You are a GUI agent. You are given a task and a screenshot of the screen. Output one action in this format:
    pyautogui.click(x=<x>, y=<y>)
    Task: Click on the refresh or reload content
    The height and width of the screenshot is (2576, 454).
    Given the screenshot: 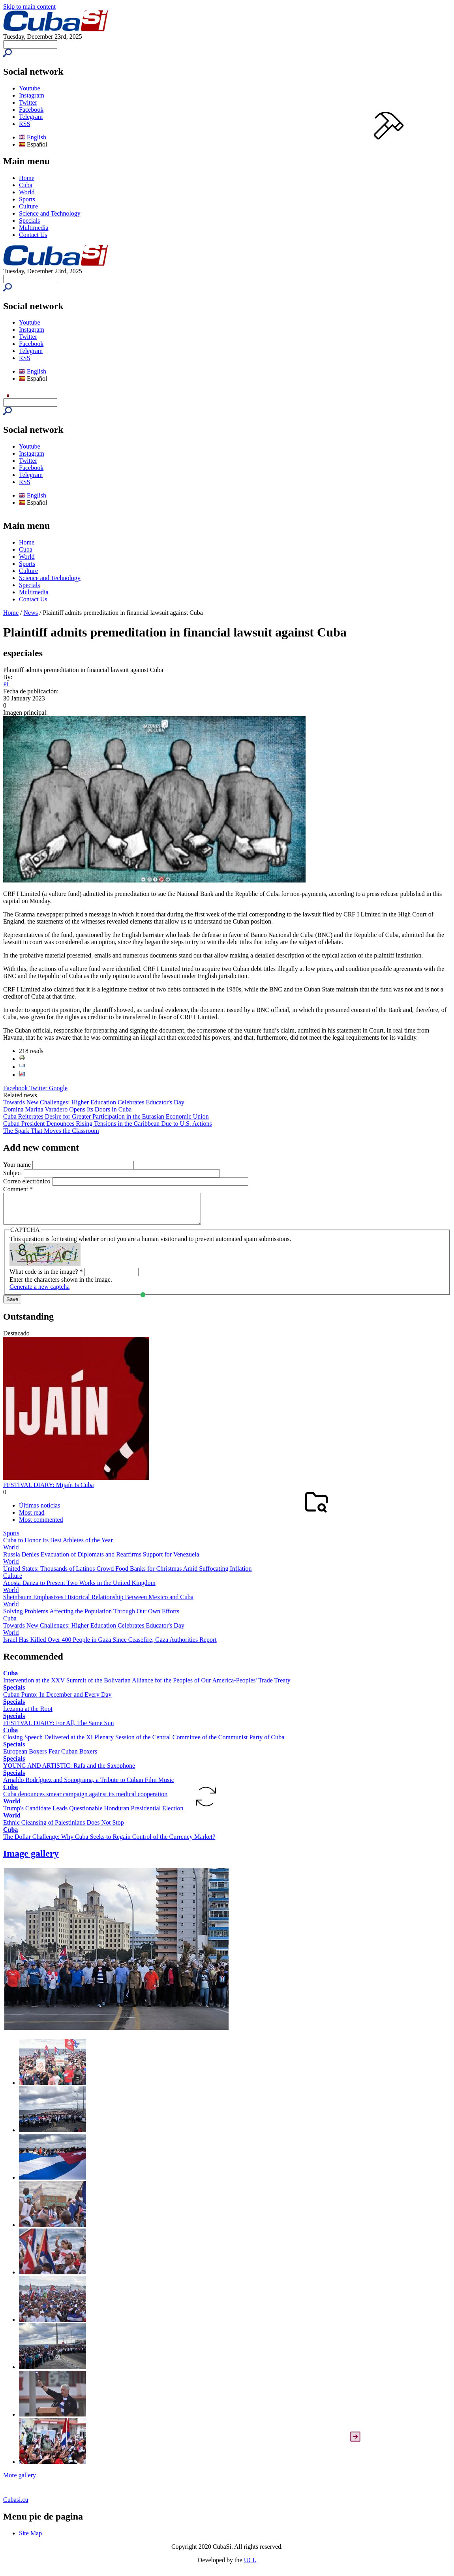 What is the action you would take?
    pyautogui.click(x=206, y=1797)
    